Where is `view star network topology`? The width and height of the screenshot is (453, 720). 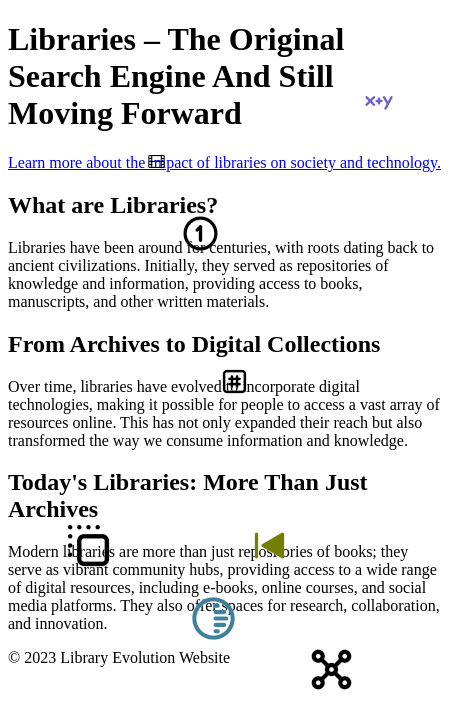
view star network topology is located at coordinates (331, 669).